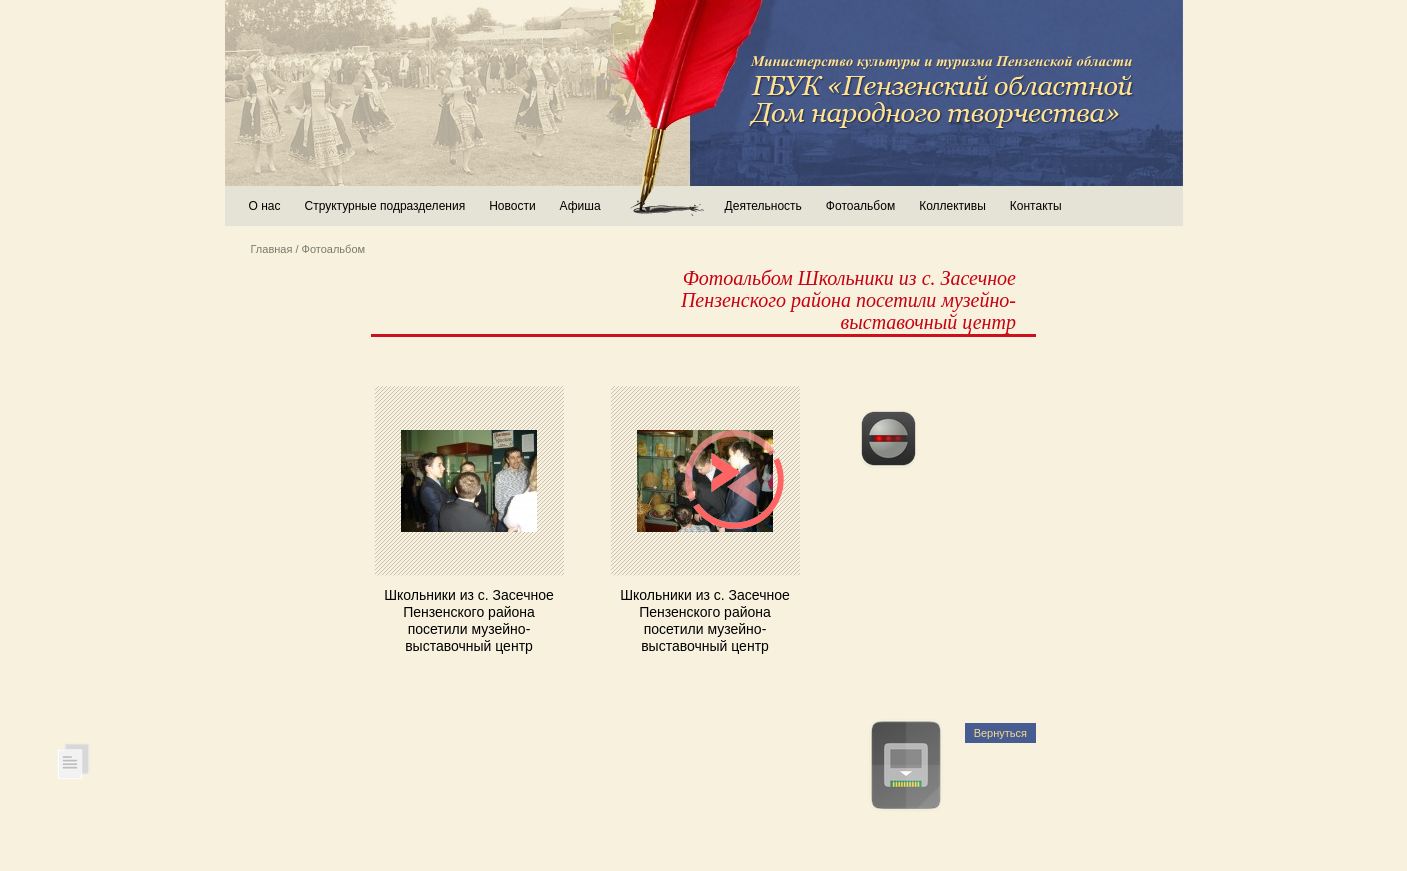 The image size is (1407, 871). I want to click on game boy advance ROM file, so click(906, 765).